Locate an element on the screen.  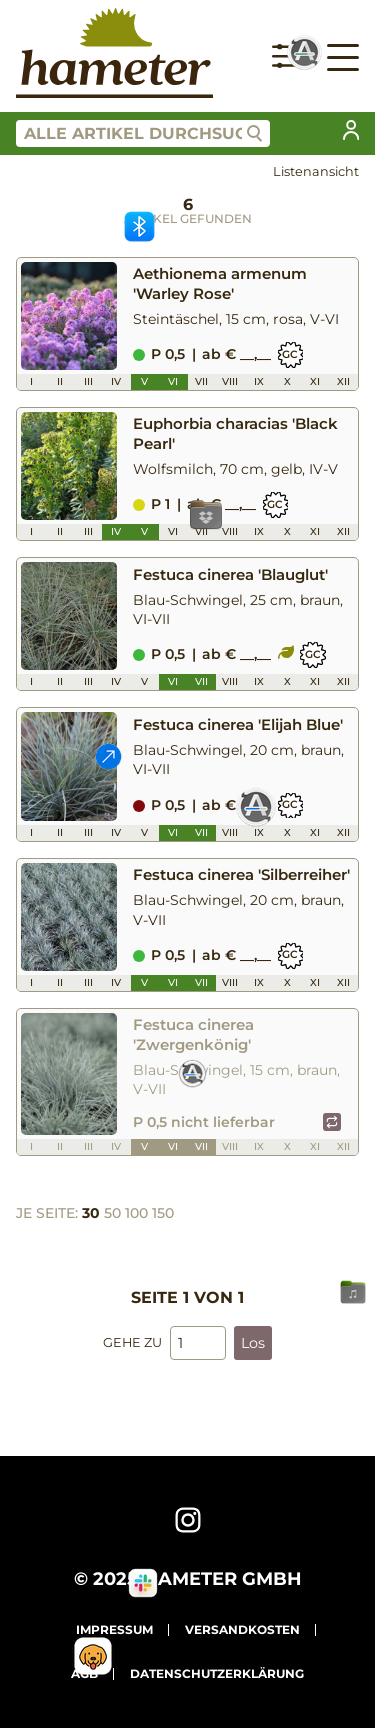
open your dropbox synced folder is located at coordinates (206, 514).